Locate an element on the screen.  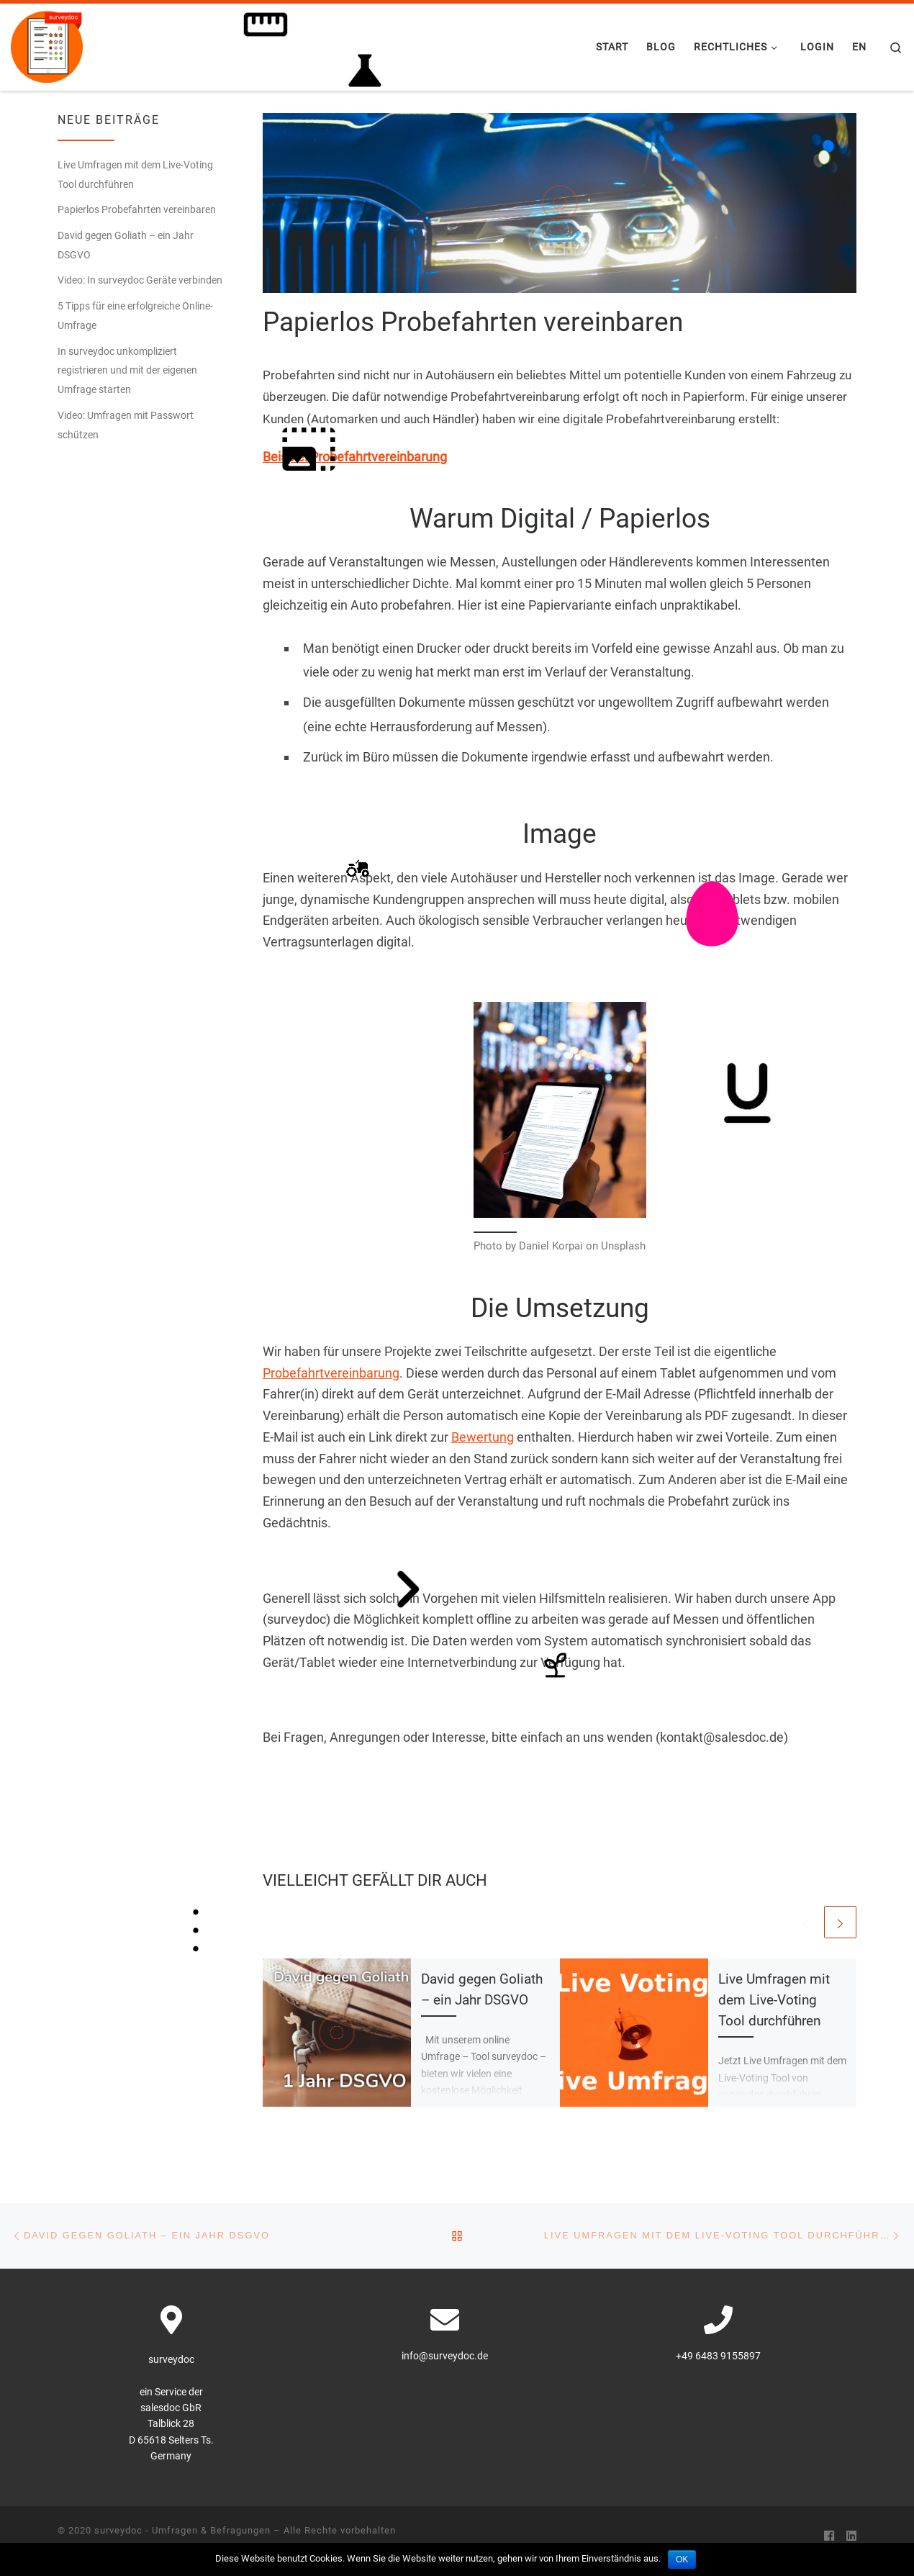
indicates egg or egg-containing ingredient is located at coordinates (712, 913).